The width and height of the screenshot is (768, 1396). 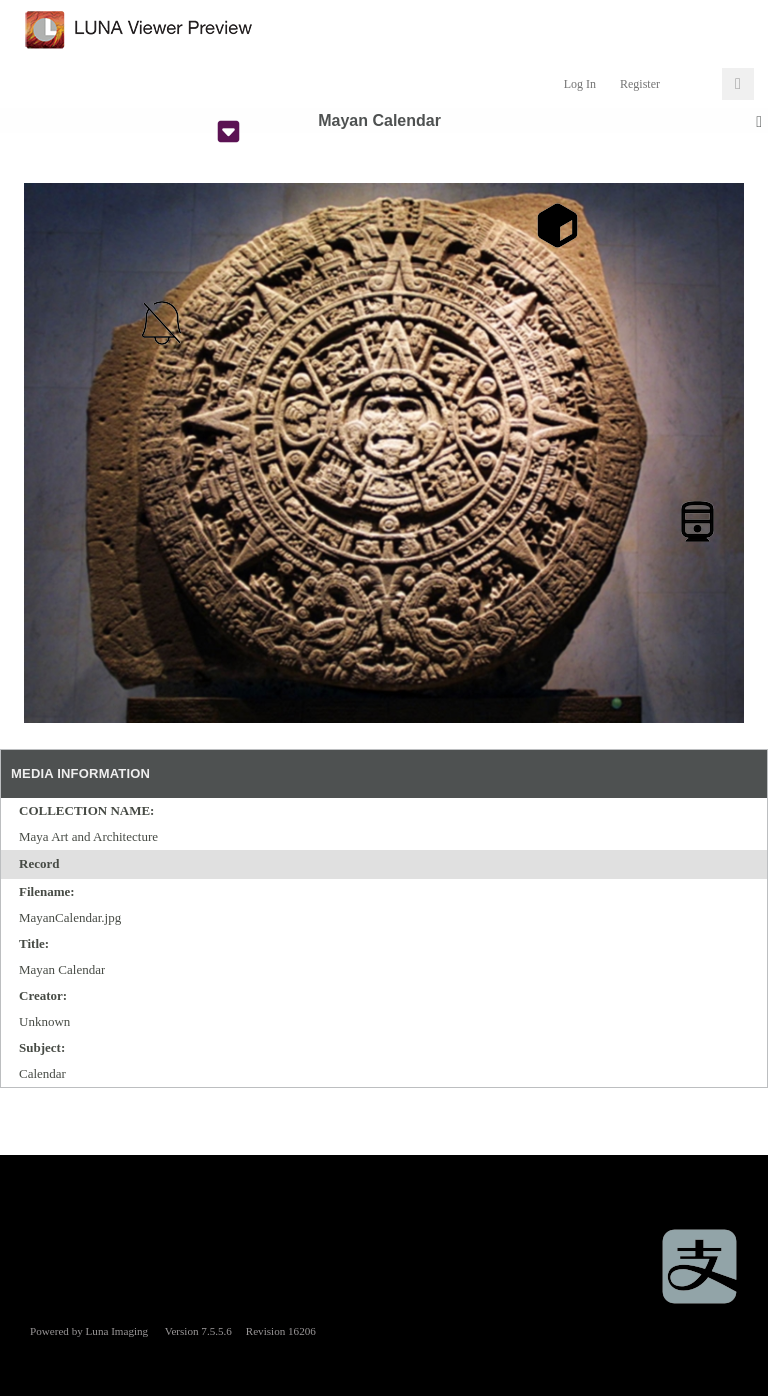 What do you see at coordinates (130, 1223) in the screenshot?
I see `expand to read more content` at bounding box center [130, 1223].